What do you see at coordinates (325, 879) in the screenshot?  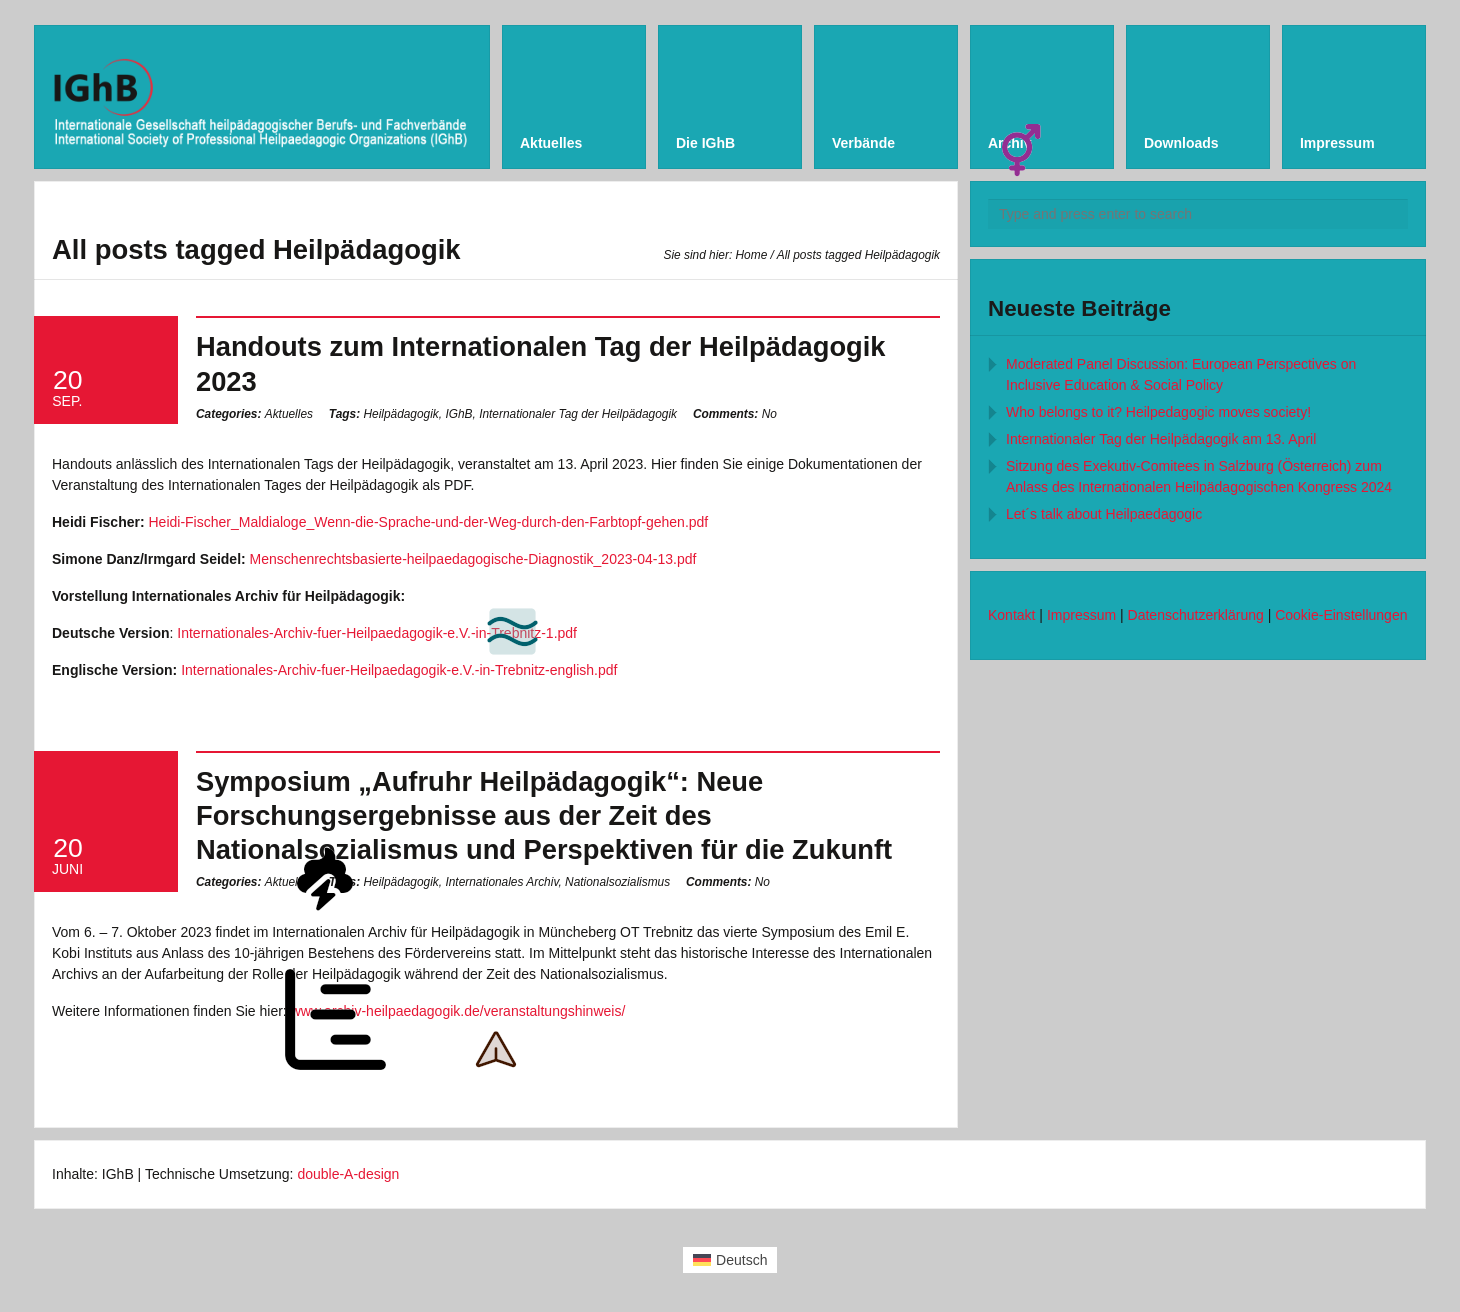 I see `indicates a system error or crash` at bounding box center [325, 879].